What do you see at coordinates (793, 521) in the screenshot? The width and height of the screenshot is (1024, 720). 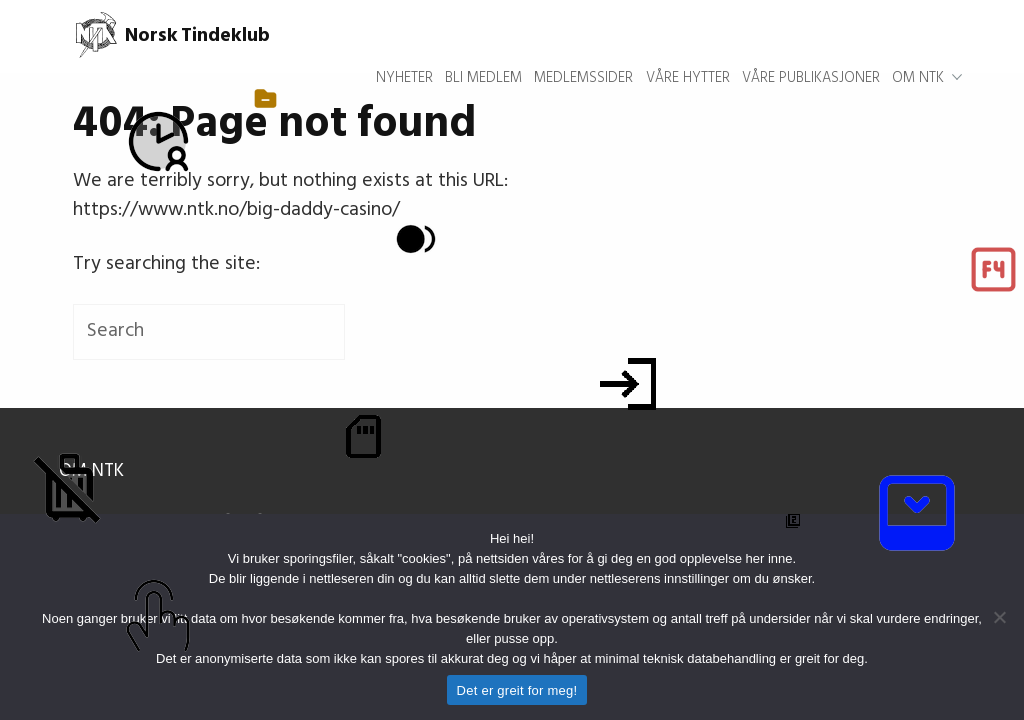 I see `select or apply filter number 2` at bounding box center [793, 521].